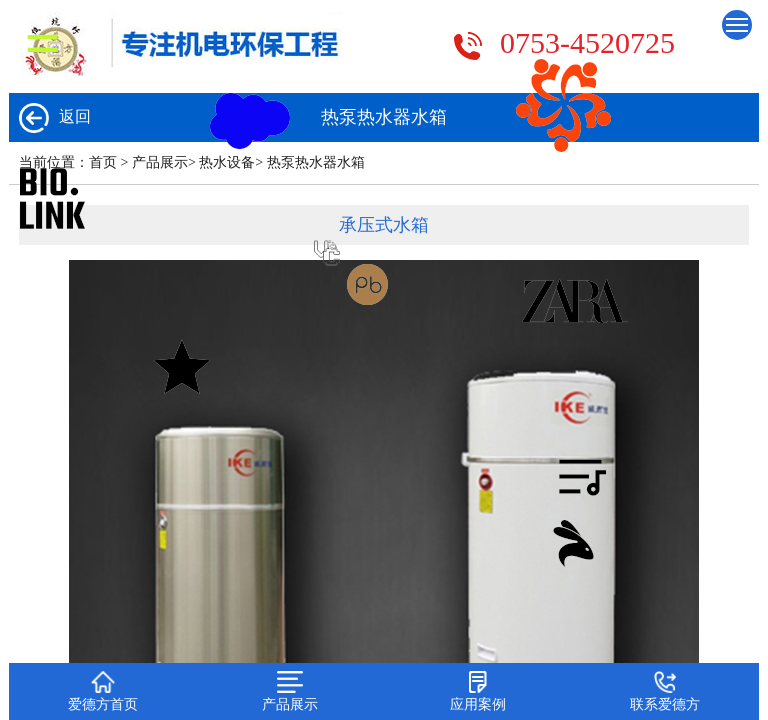  I want to click on almalinux operating system logo, so click(563, 105).